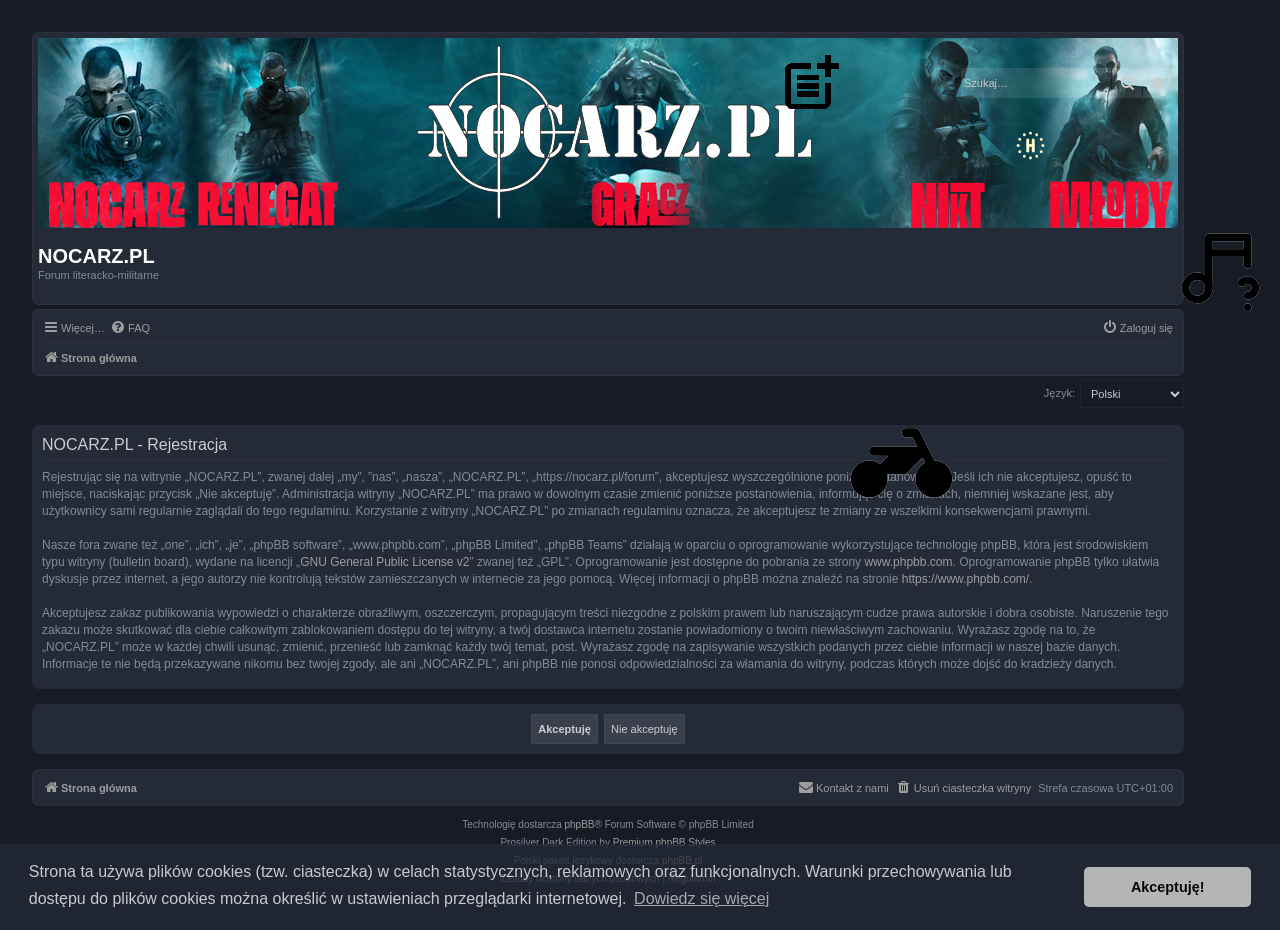 The image size is (1280, 930). What do you see at coordinates (901, 460) in the screenshot?
I see `select motorcycle as transportation mode` at bounding box center [901, 460].